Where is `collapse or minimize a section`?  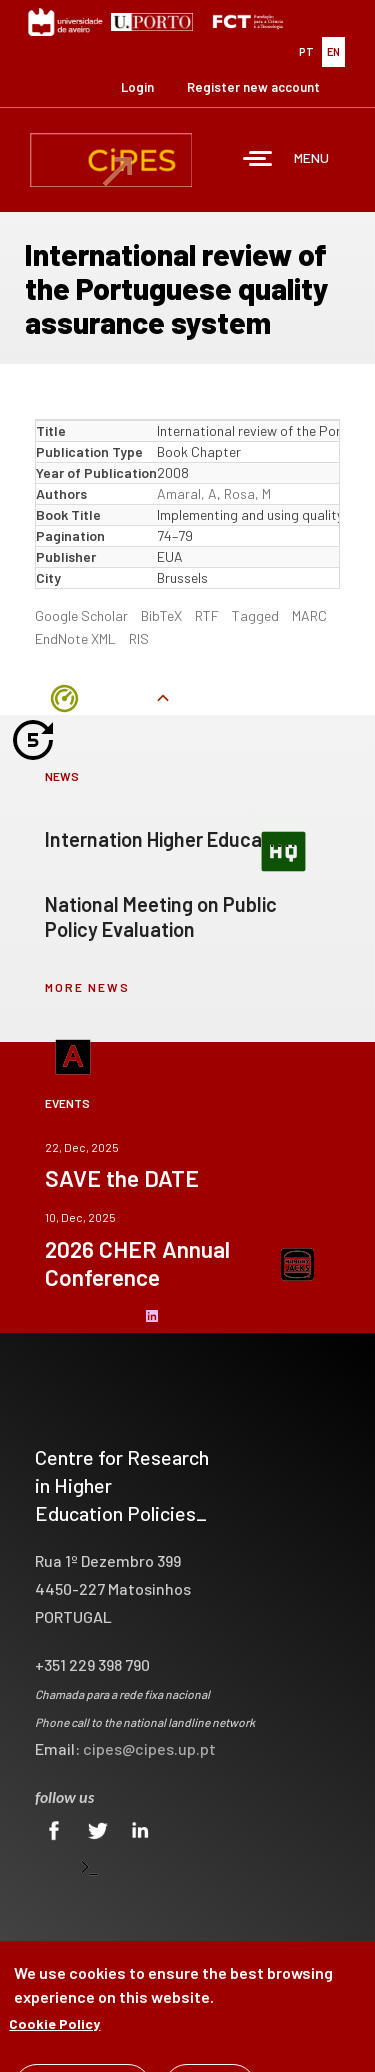 collapse or minimize a section is located at coordinates (163, 698).